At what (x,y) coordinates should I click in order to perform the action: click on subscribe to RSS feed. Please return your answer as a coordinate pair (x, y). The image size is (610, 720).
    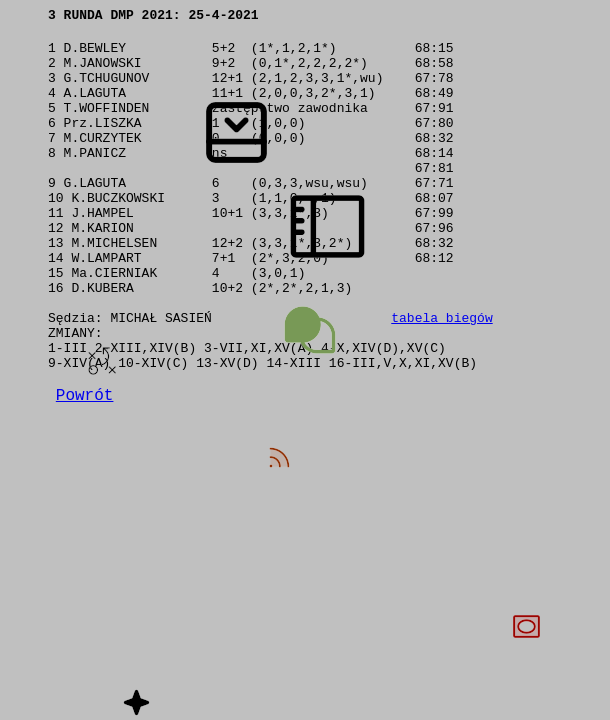
    Looking at the image, I should click on (278, 459).